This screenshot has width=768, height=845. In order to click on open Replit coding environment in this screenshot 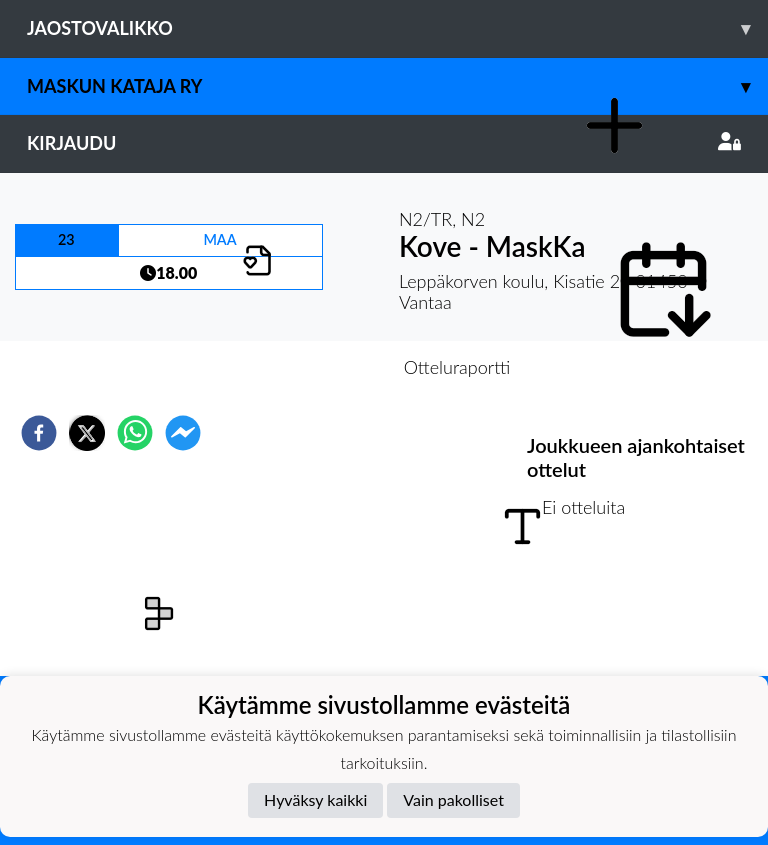, I will do `click(156, 613)`.